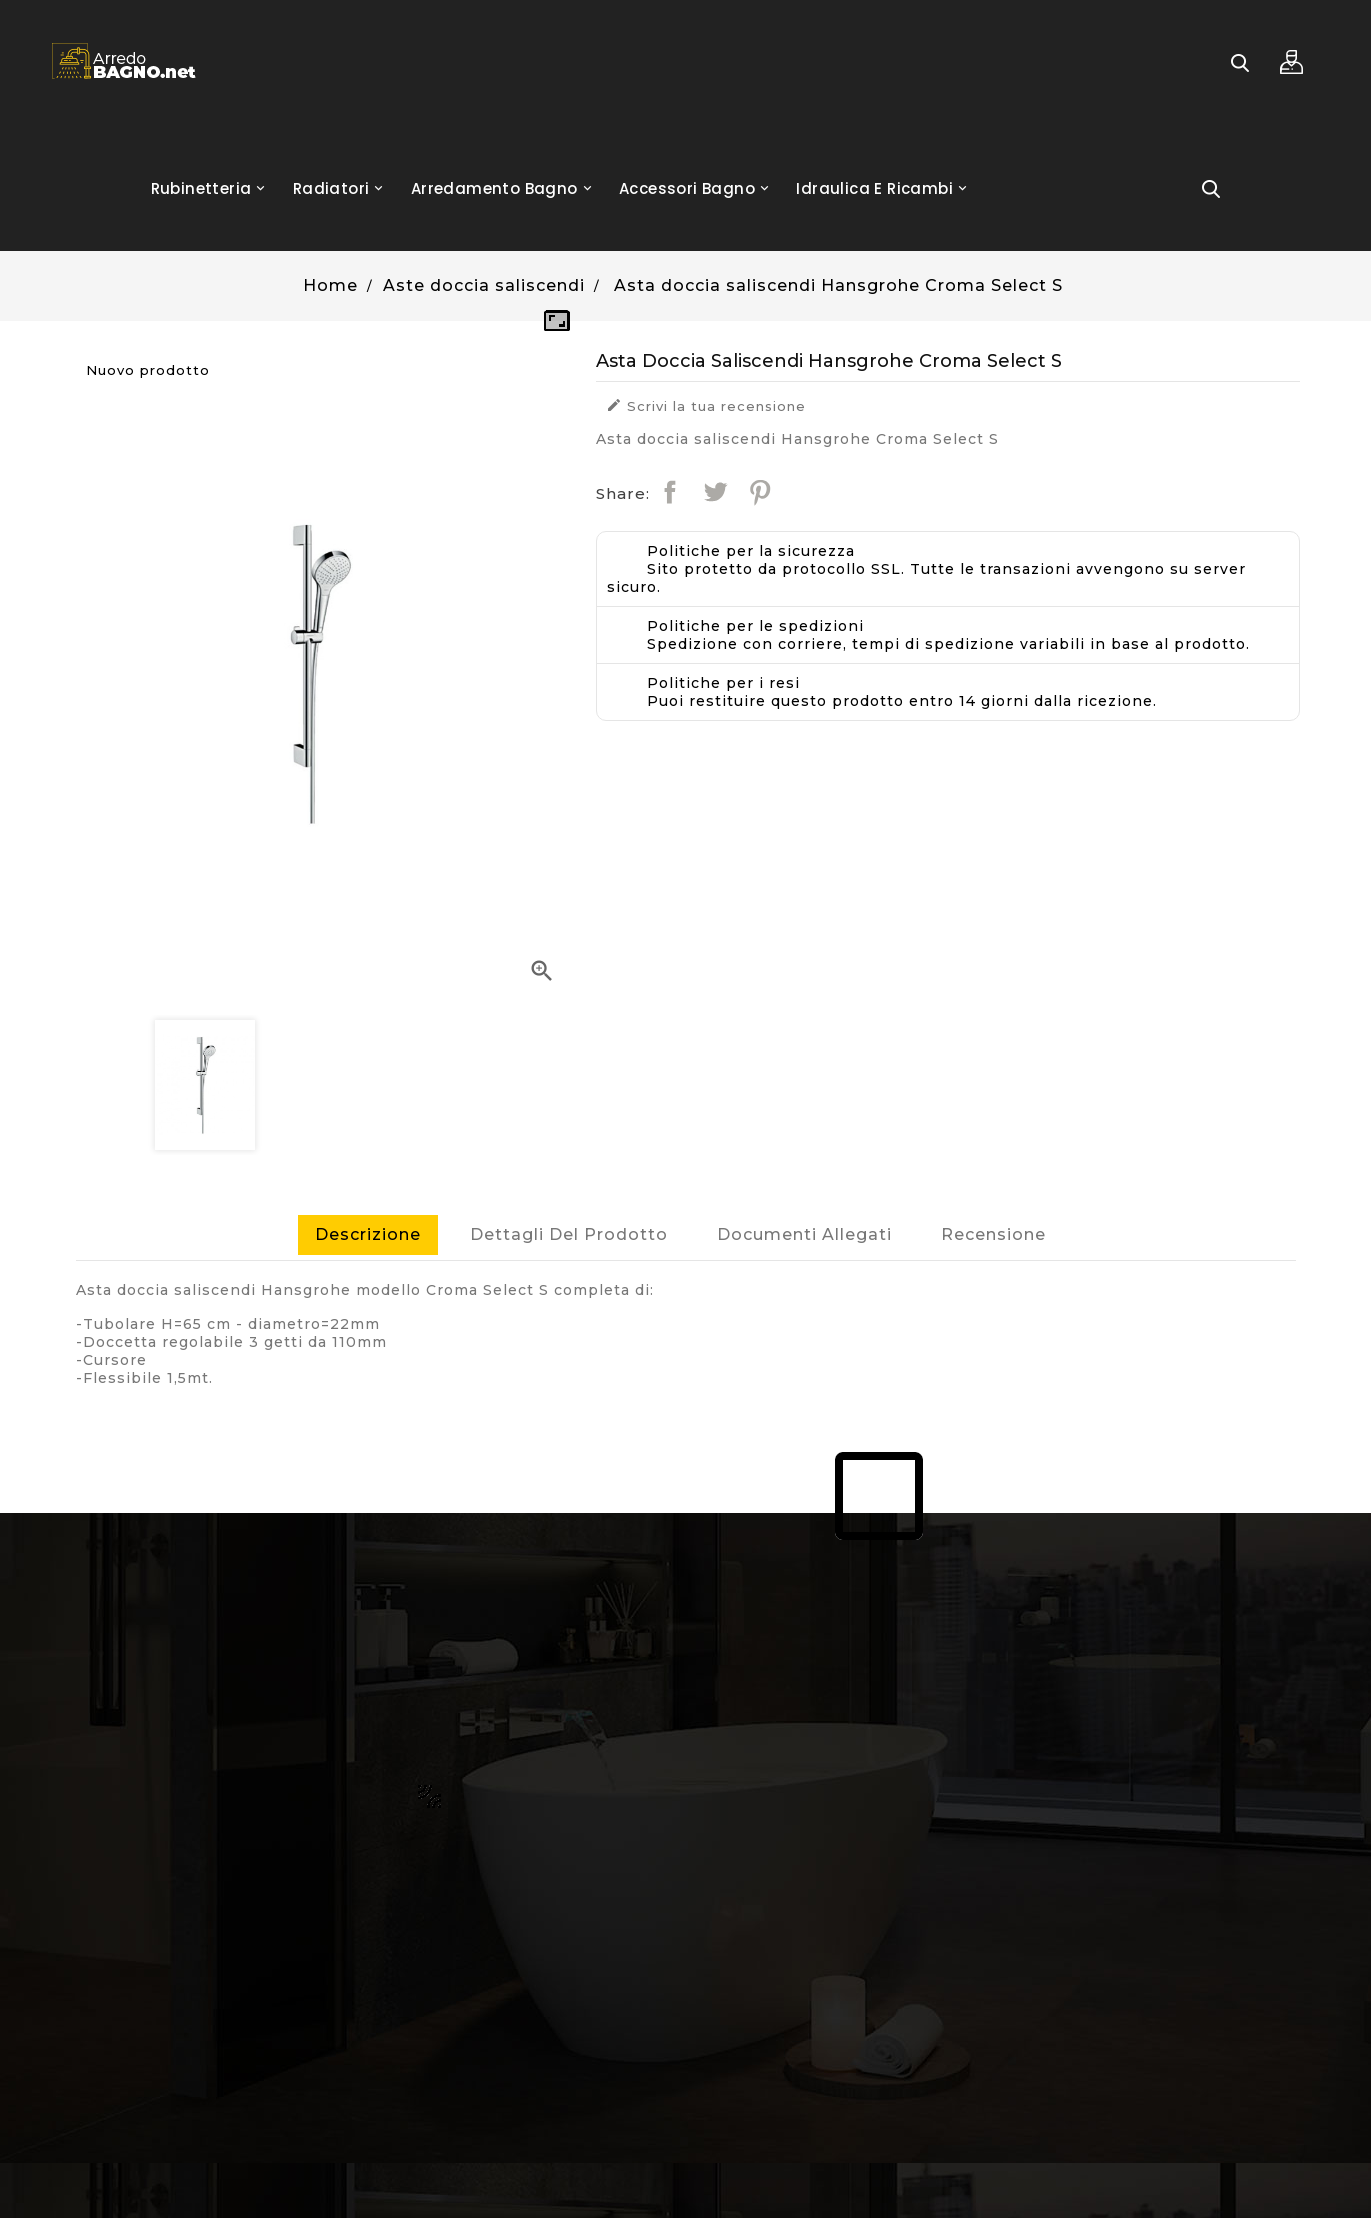 The height and width of the screenshot is (2218, 1371). Describe the element at coordinates (557, 321) in the screenshot. I see `adjust aspect ratio settings` at that location.